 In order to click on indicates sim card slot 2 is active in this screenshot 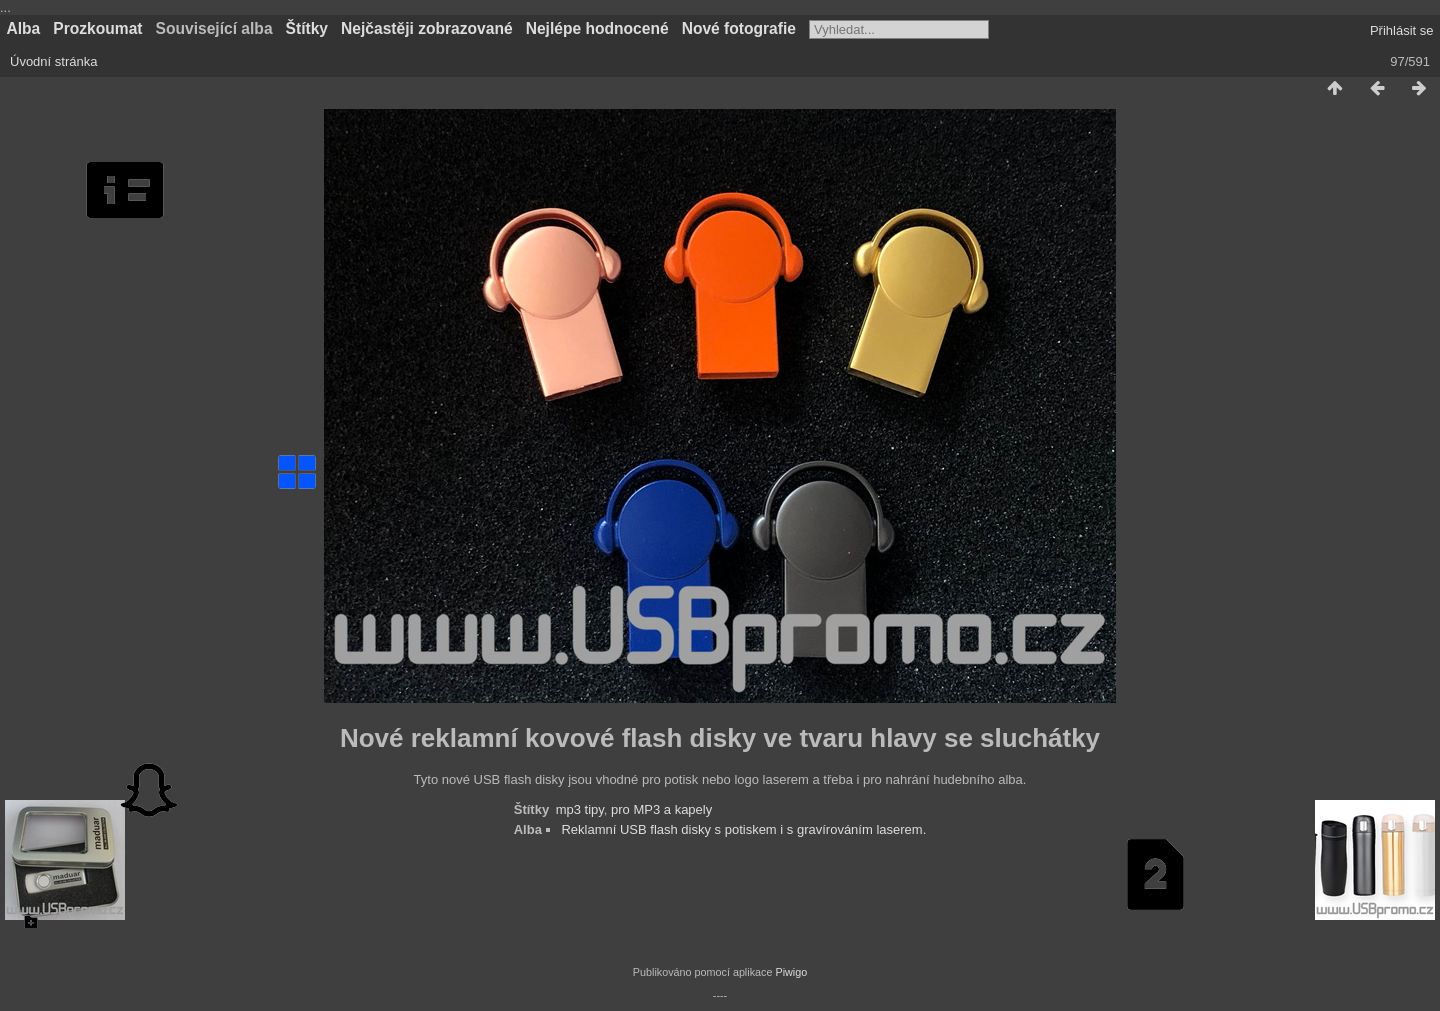, I will do `click(1155, 874)`.